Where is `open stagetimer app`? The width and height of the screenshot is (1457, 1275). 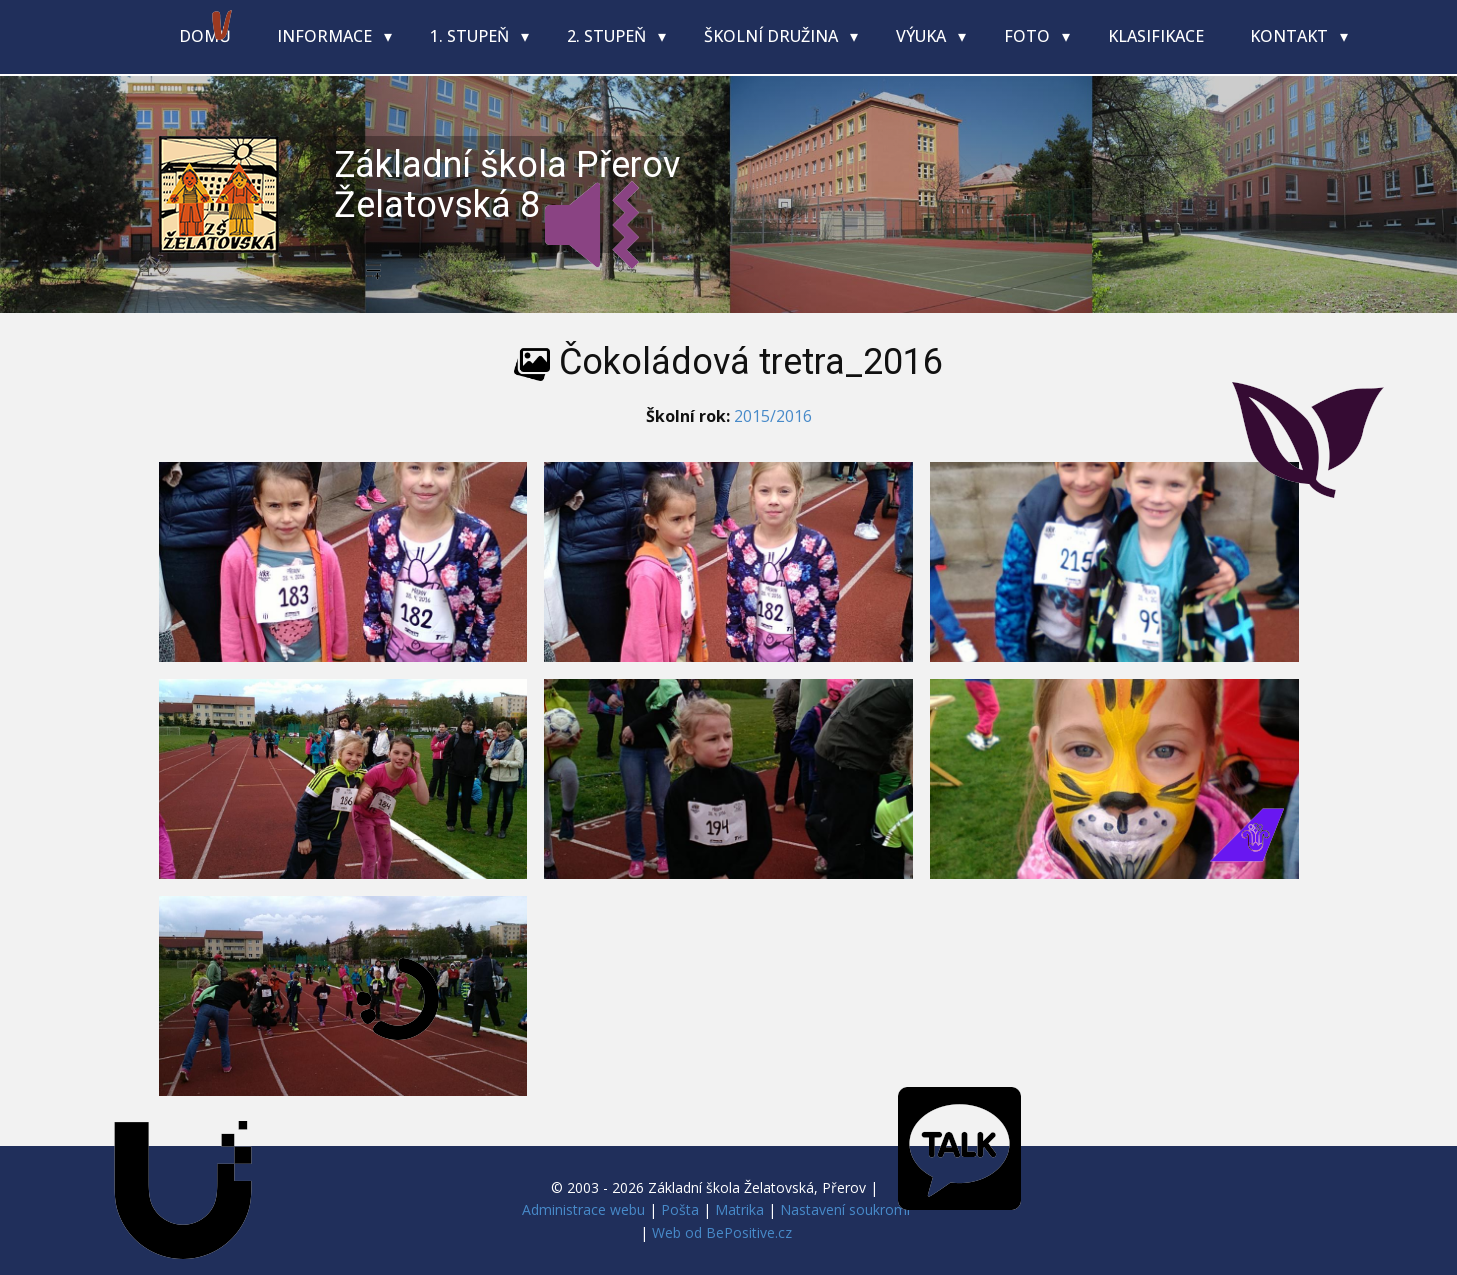
open stagetimer app is located at coordinates (398, 999).